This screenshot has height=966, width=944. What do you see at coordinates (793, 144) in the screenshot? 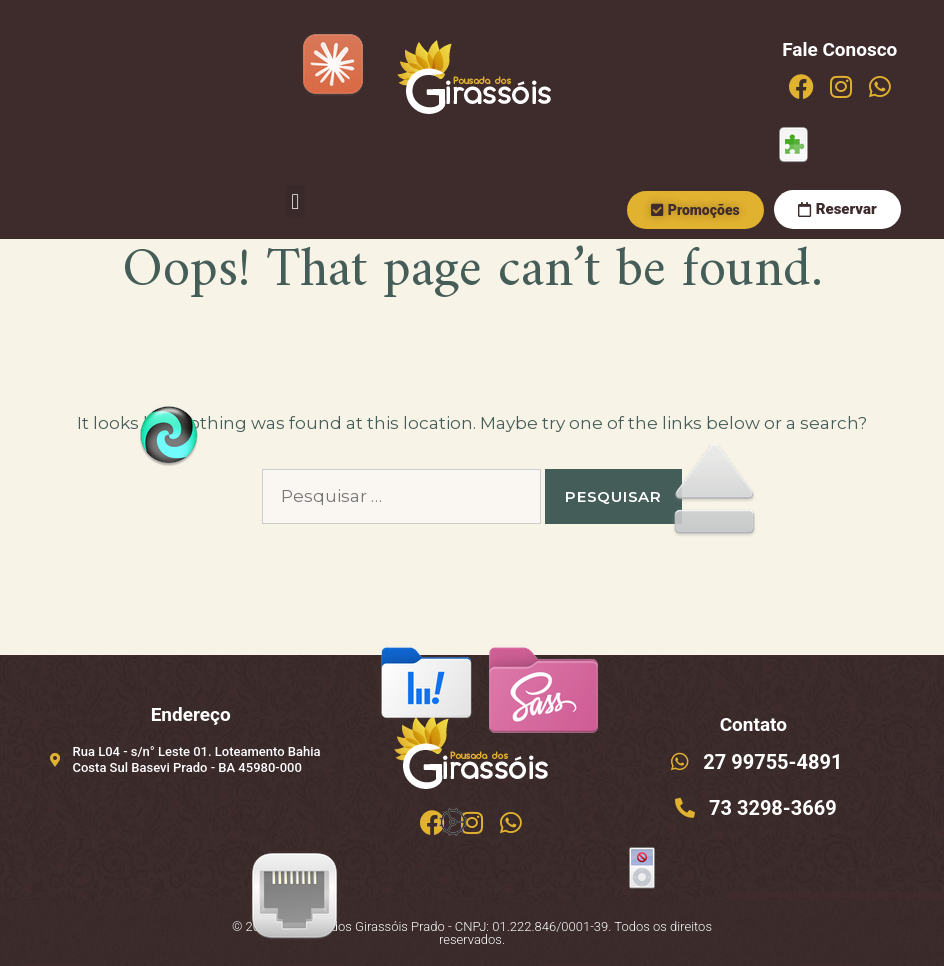
I see `extension or plugin file type` at bounding box center [793, 144].